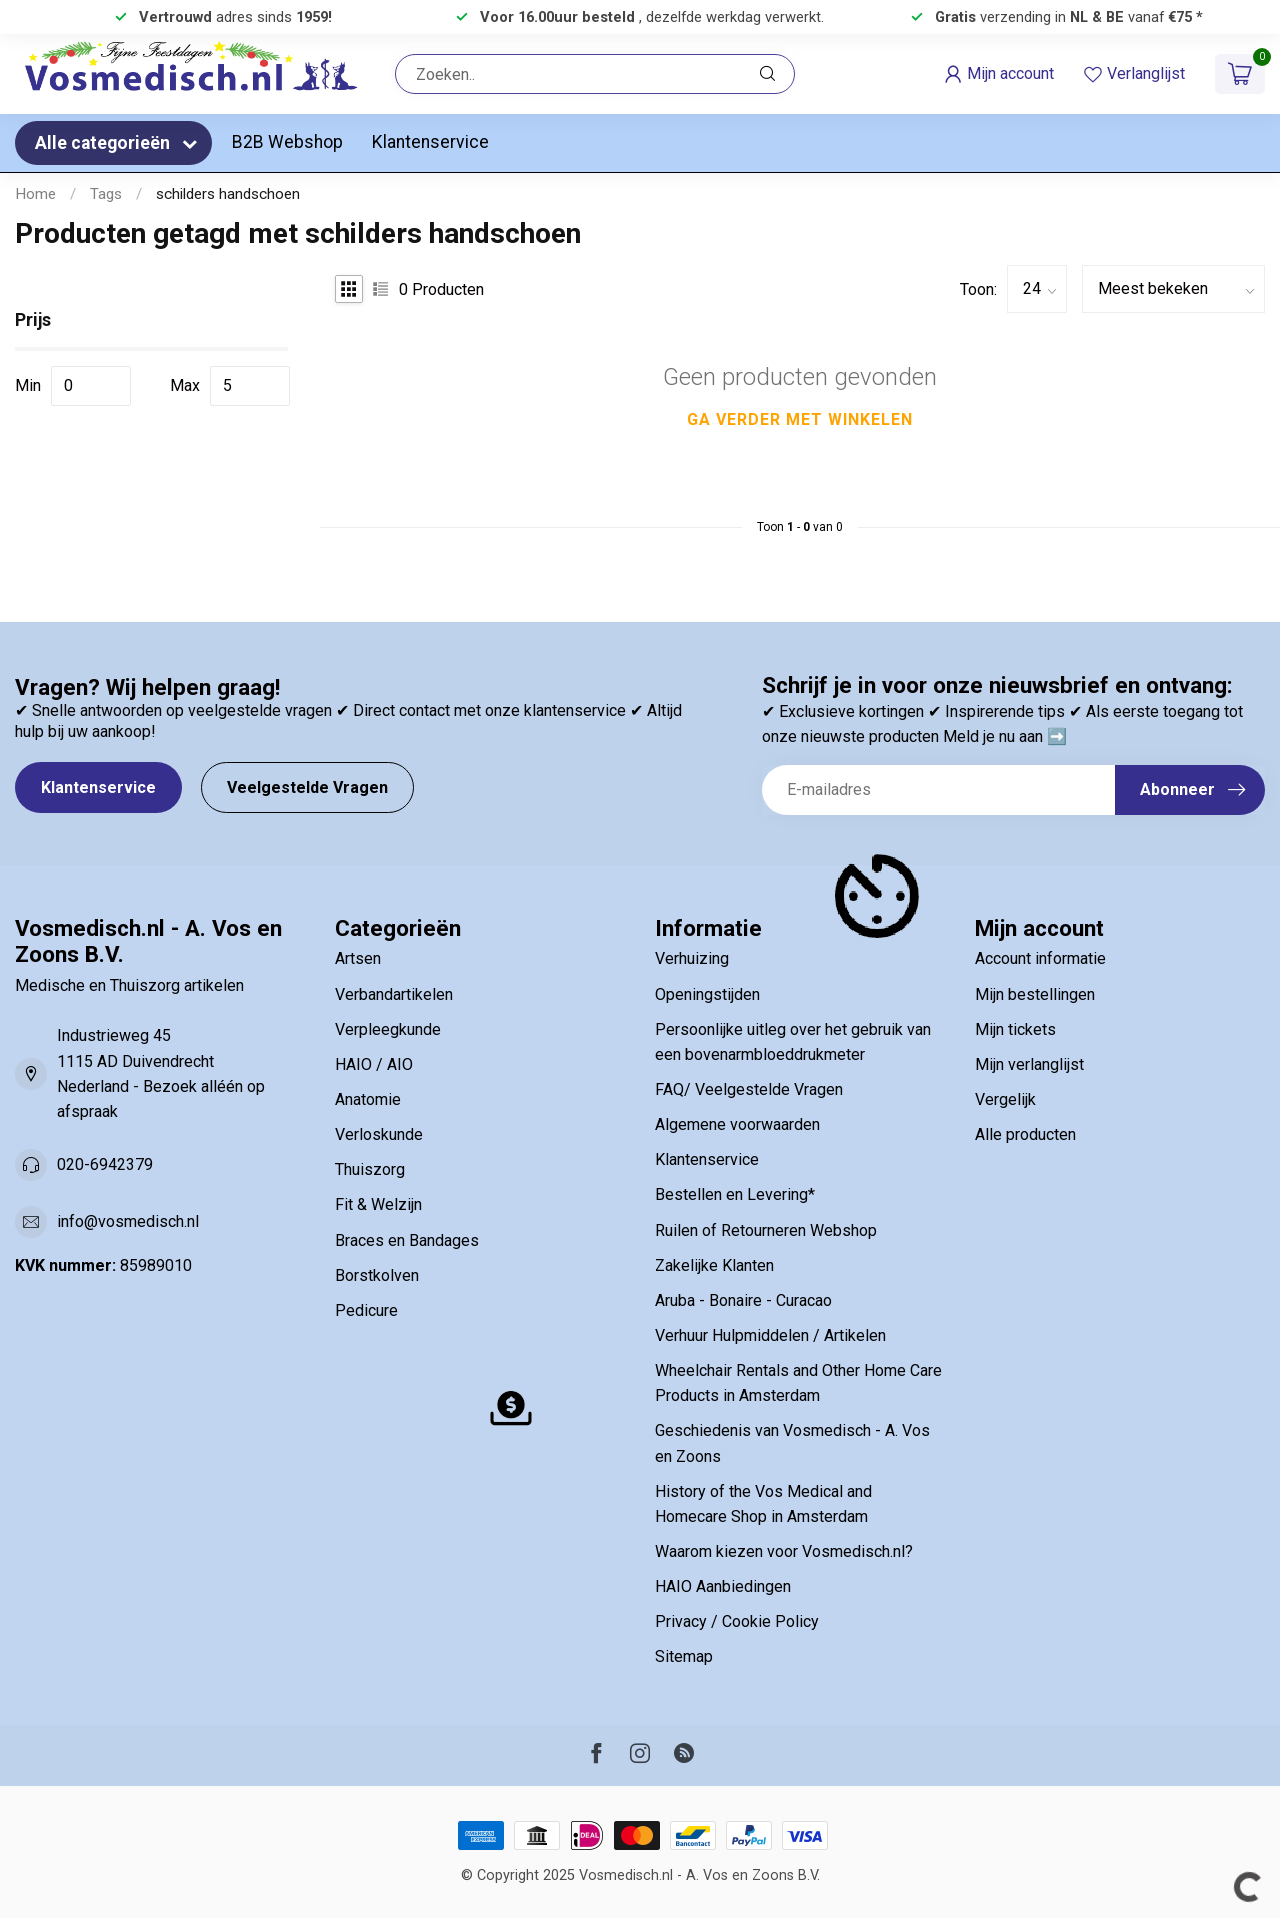 The height and width of the screenshot is (1918, 1280). I want to click on make a donation, so click(511, 1407).